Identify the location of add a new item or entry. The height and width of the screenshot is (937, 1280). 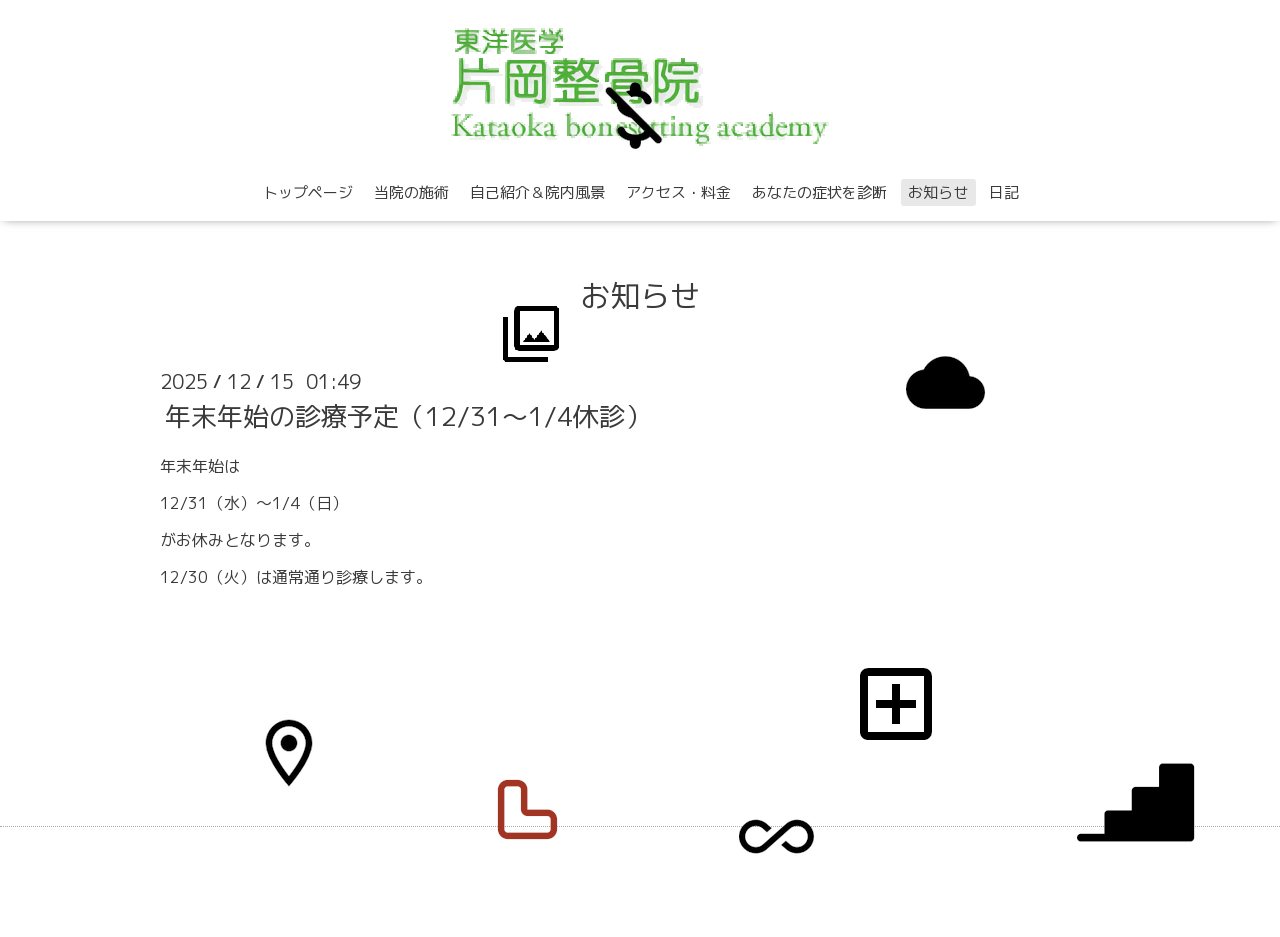
(896, 704).